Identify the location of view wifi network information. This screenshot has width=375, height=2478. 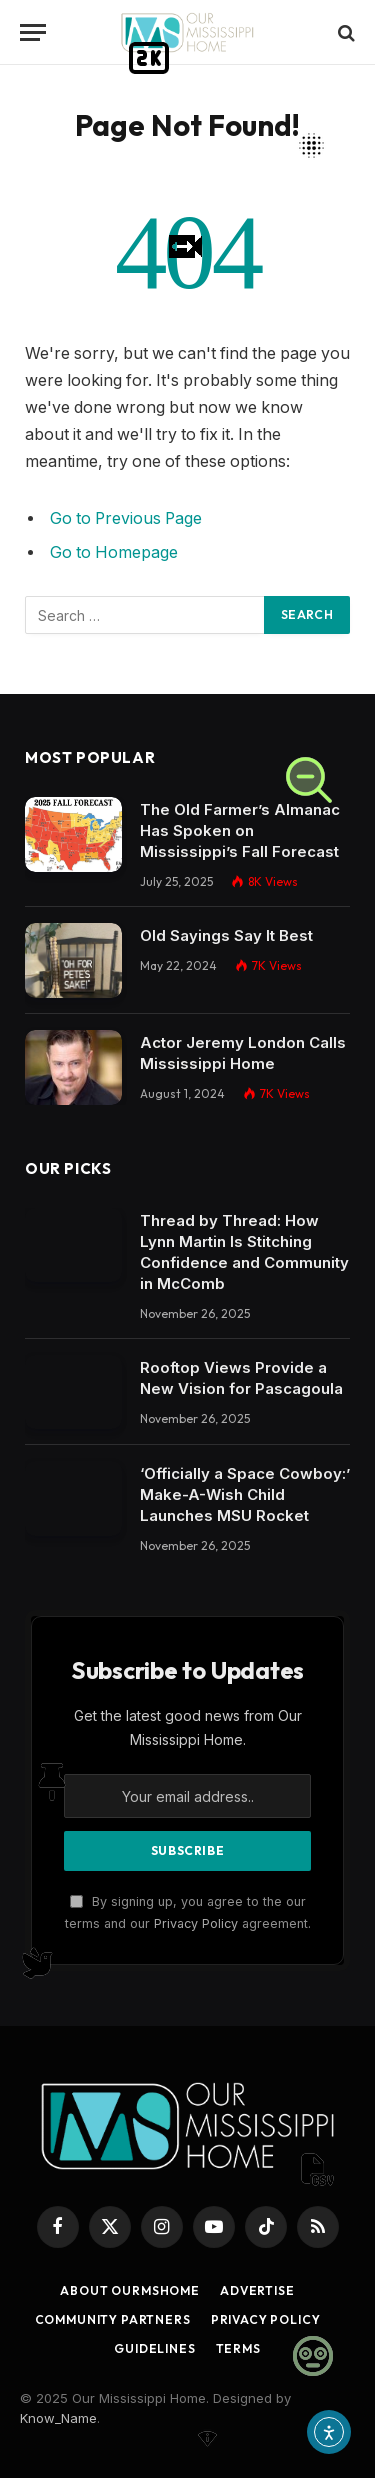
(207, 2438).